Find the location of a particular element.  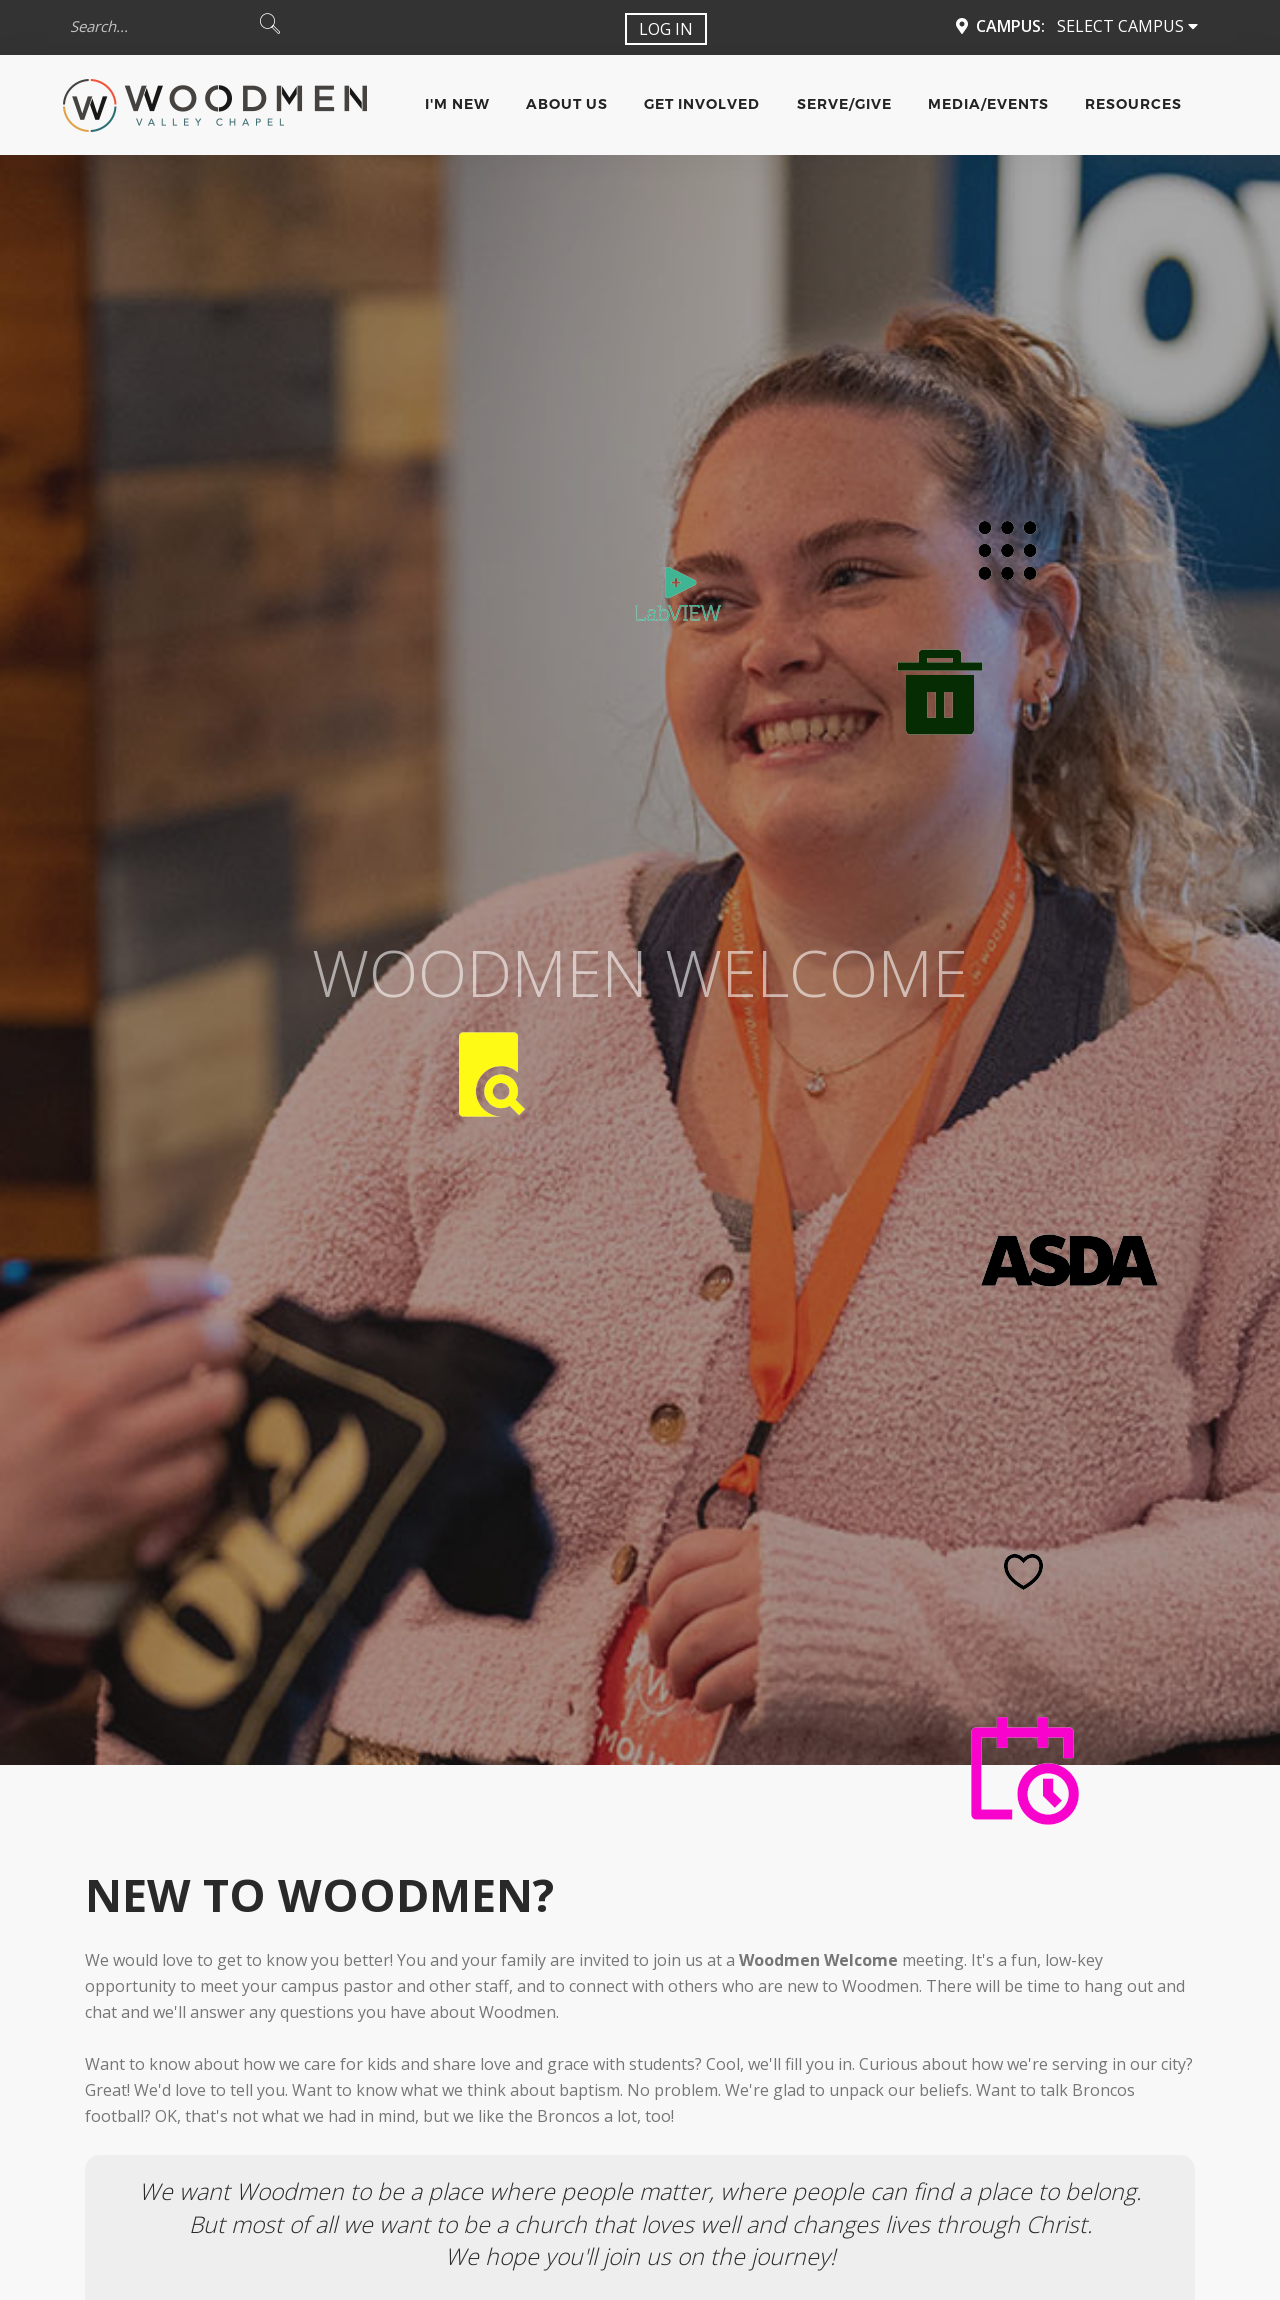

view scheduled events or appointments is located at coordinates (1022, 1773).